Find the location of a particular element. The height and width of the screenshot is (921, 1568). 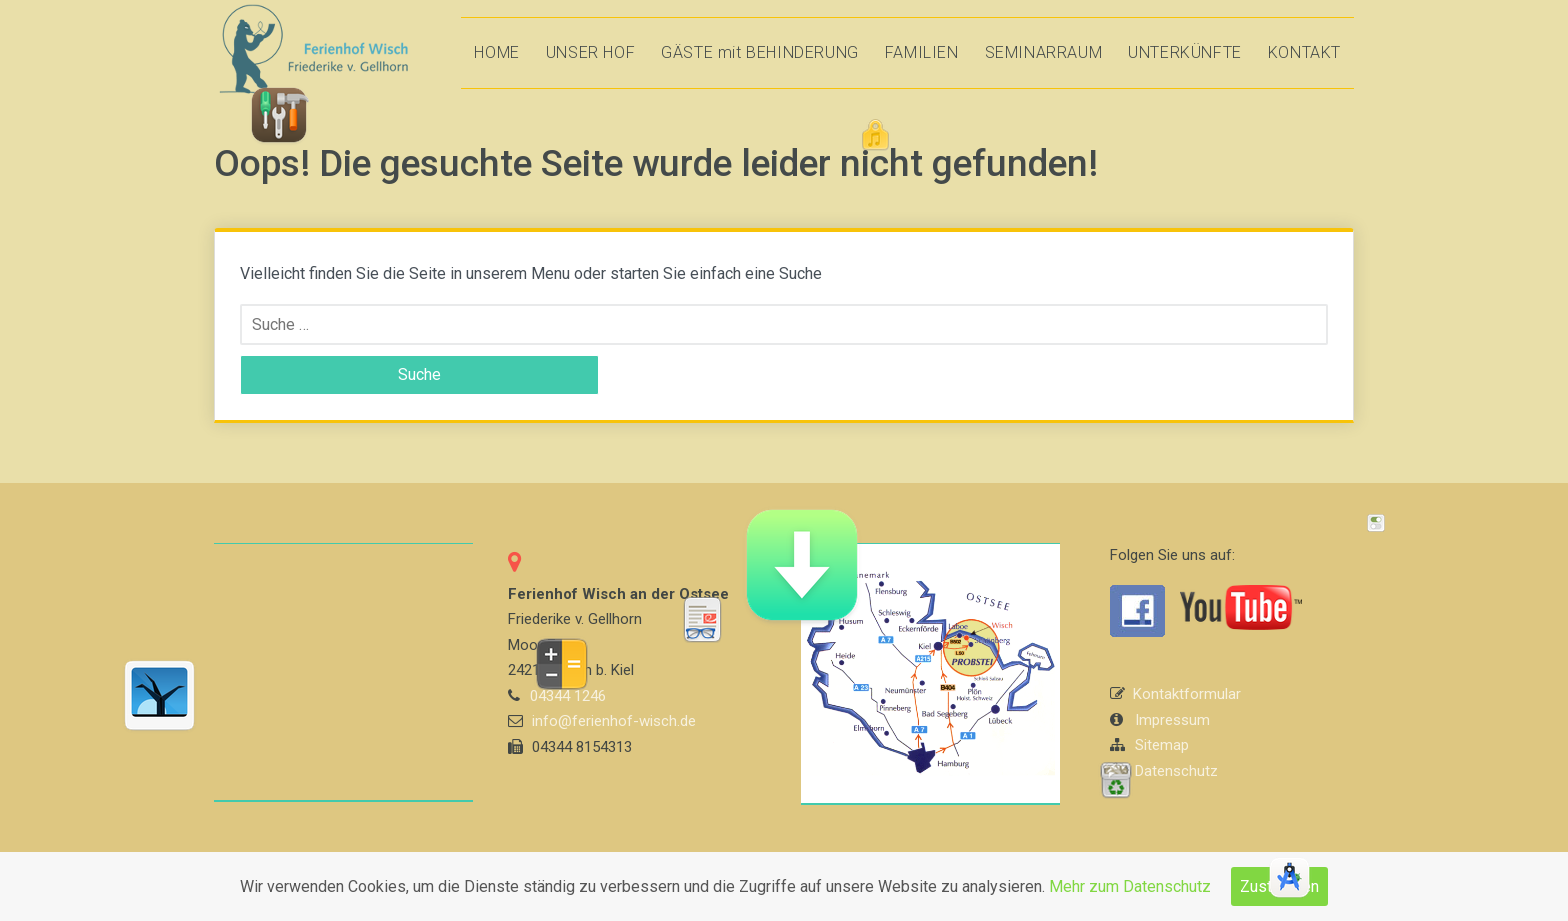

indicates the trash bin contains deleted items is located at coordinates (1116, 780).